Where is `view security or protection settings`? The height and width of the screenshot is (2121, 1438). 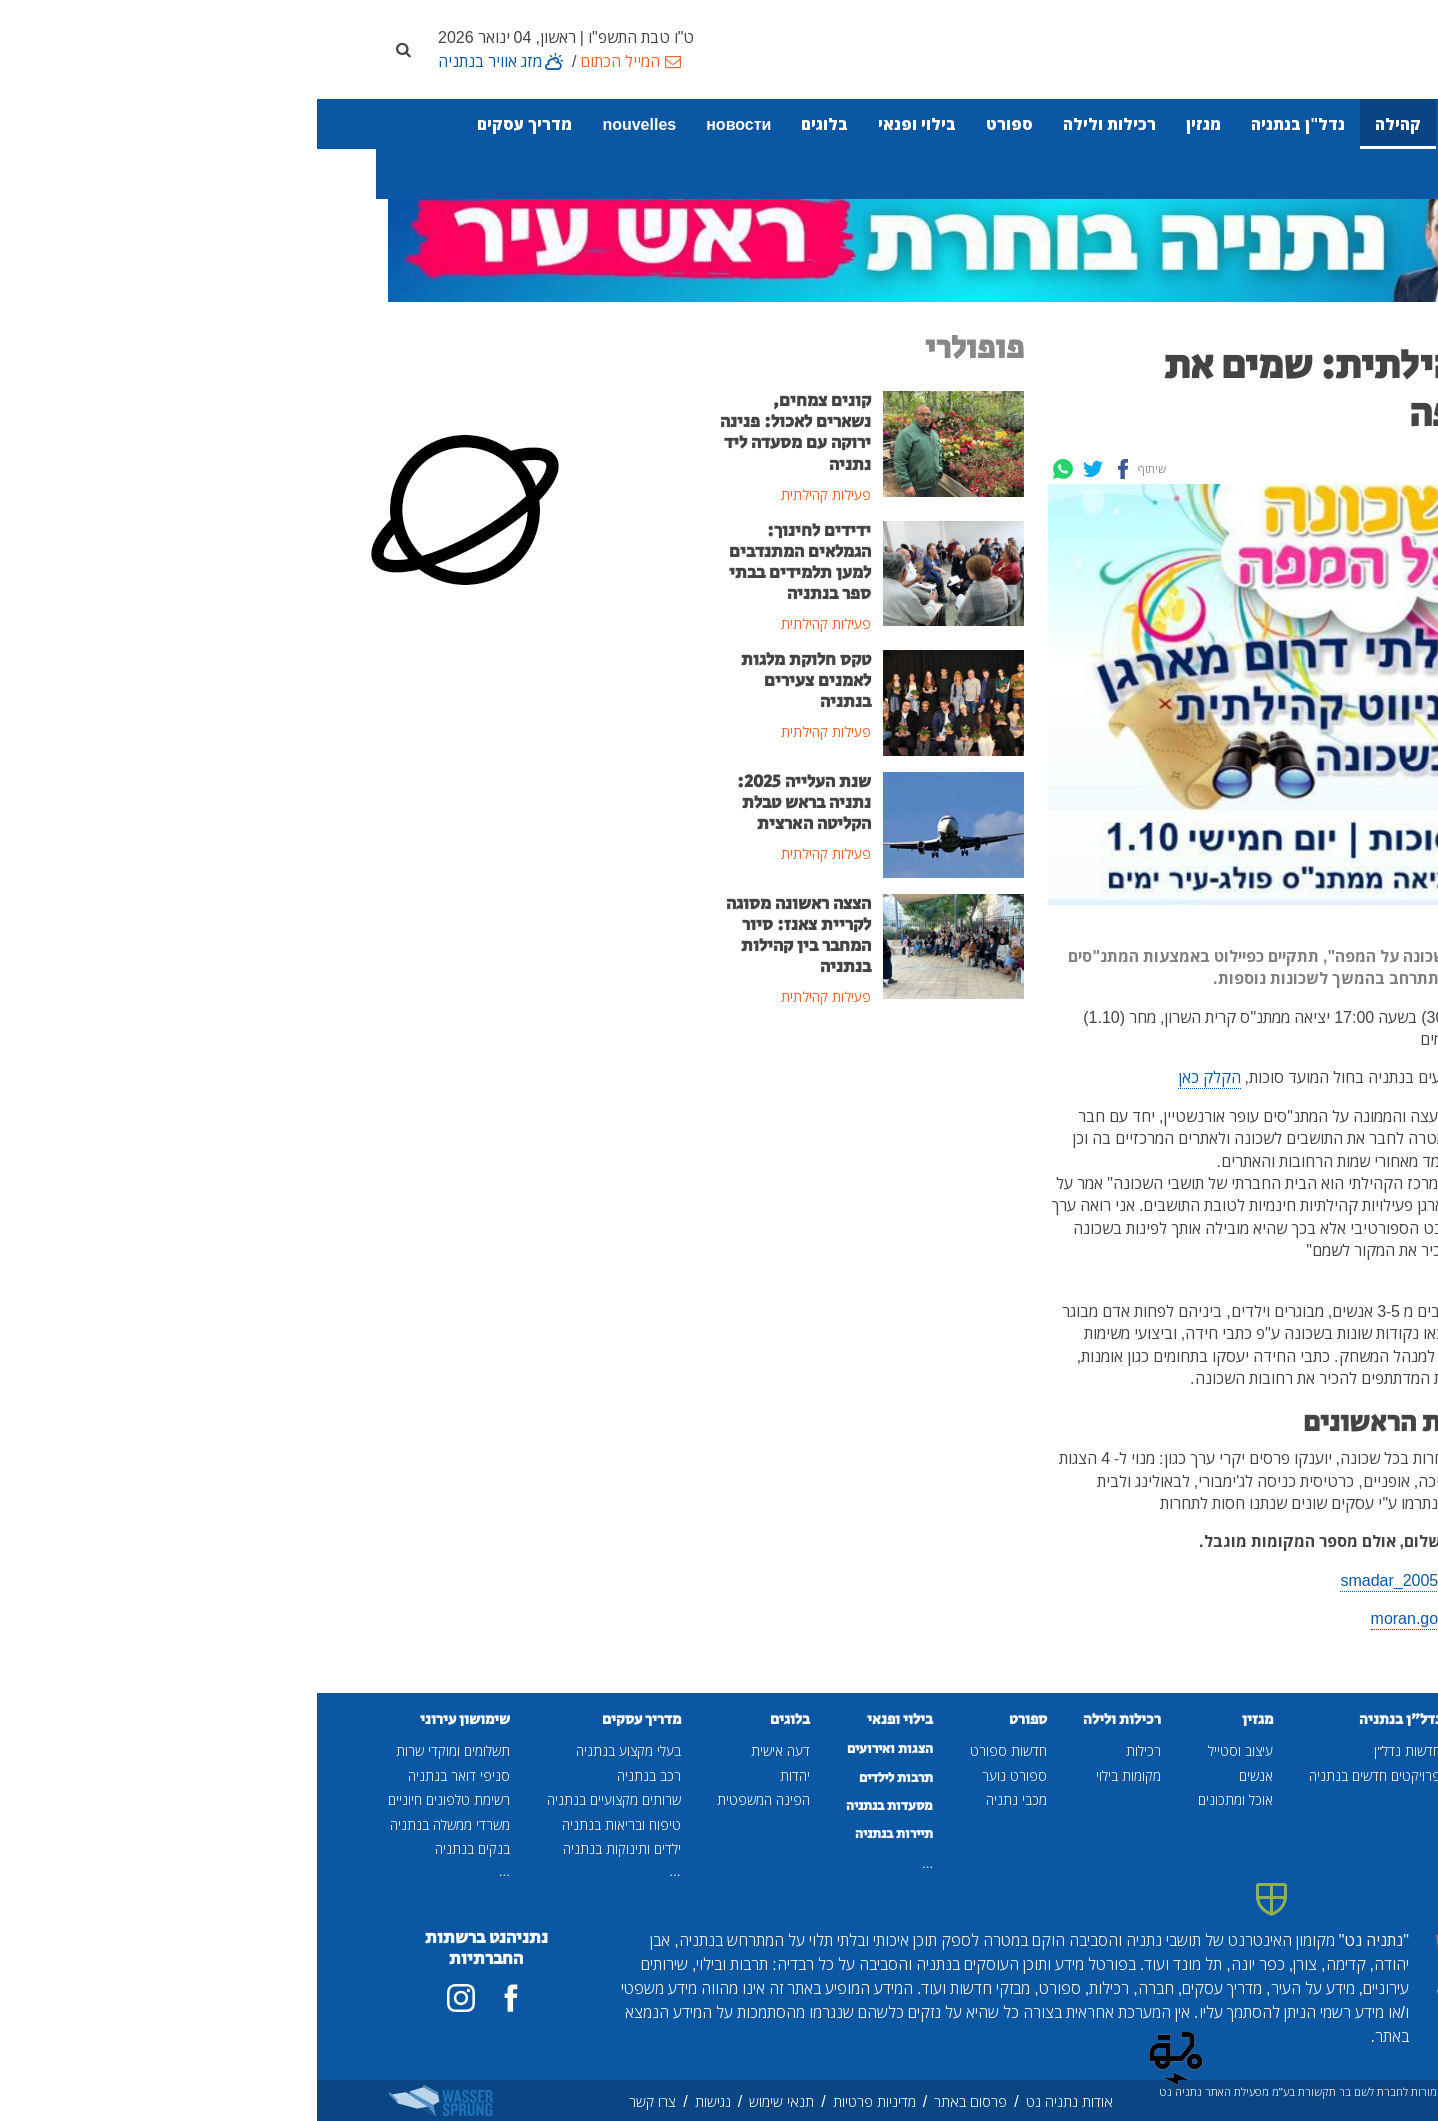
view security or protection settings is located at coordinates (1271, 1897).